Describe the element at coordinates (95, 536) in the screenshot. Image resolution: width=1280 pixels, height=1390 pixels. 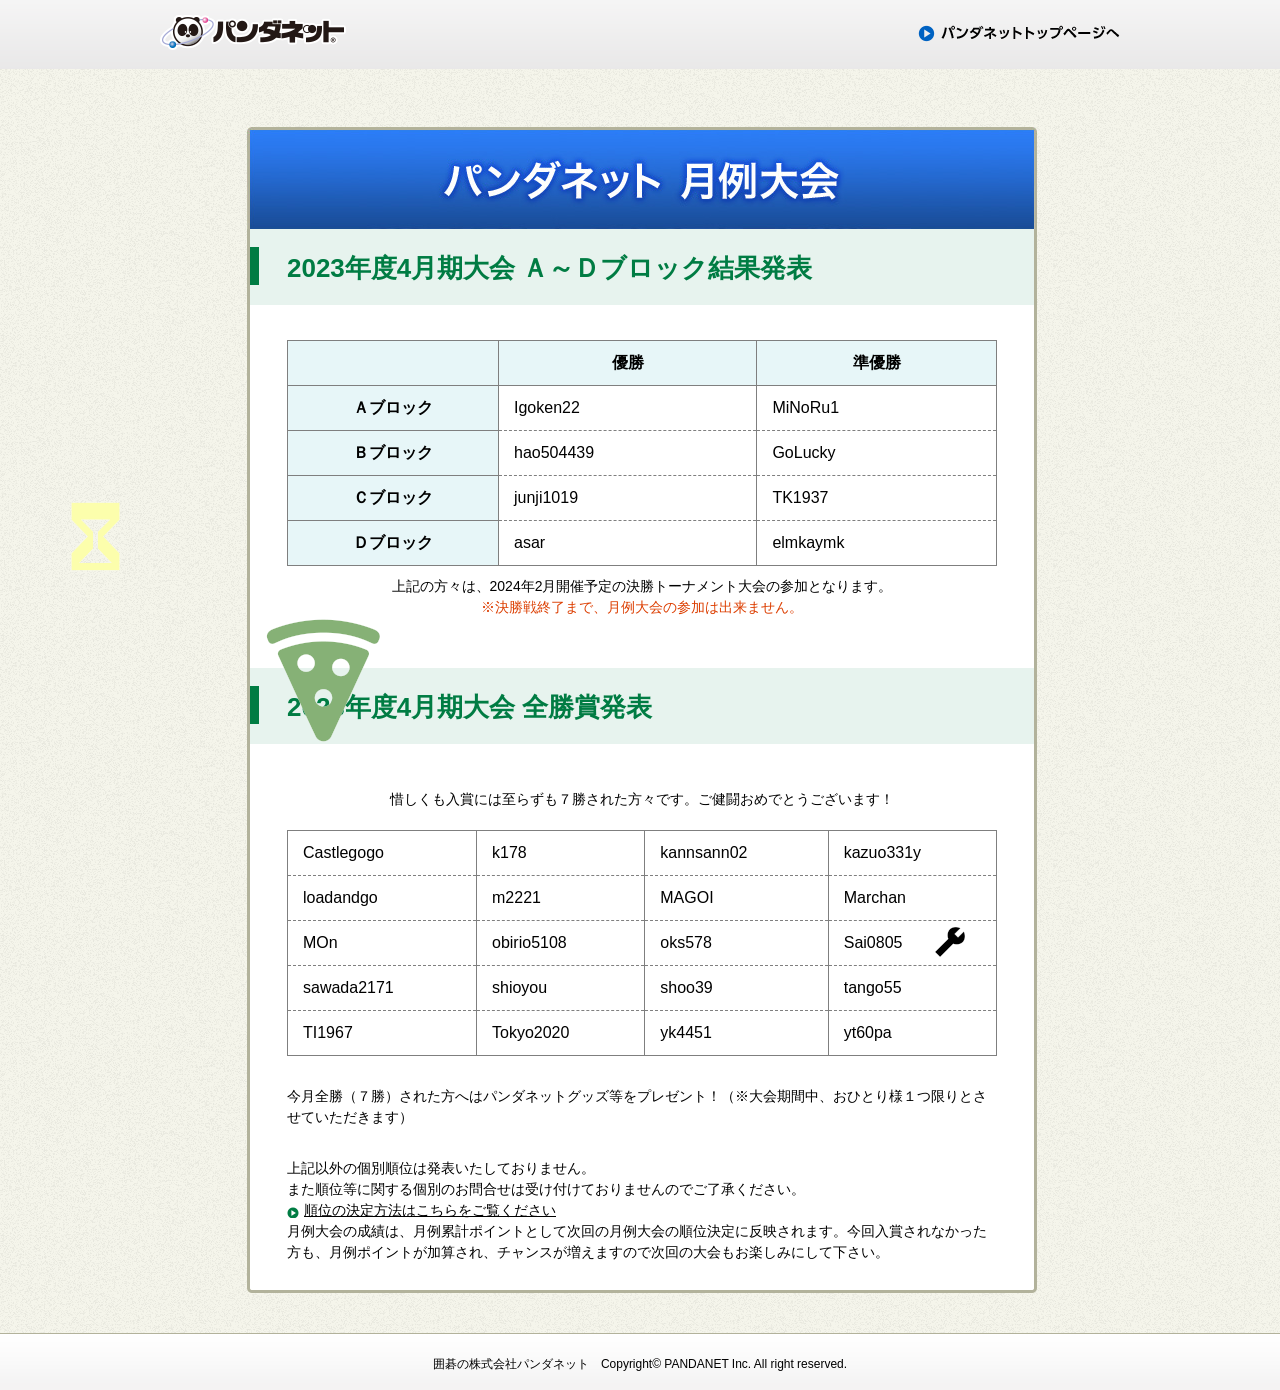
I see `indicates a process is in progress or loading` at that location.